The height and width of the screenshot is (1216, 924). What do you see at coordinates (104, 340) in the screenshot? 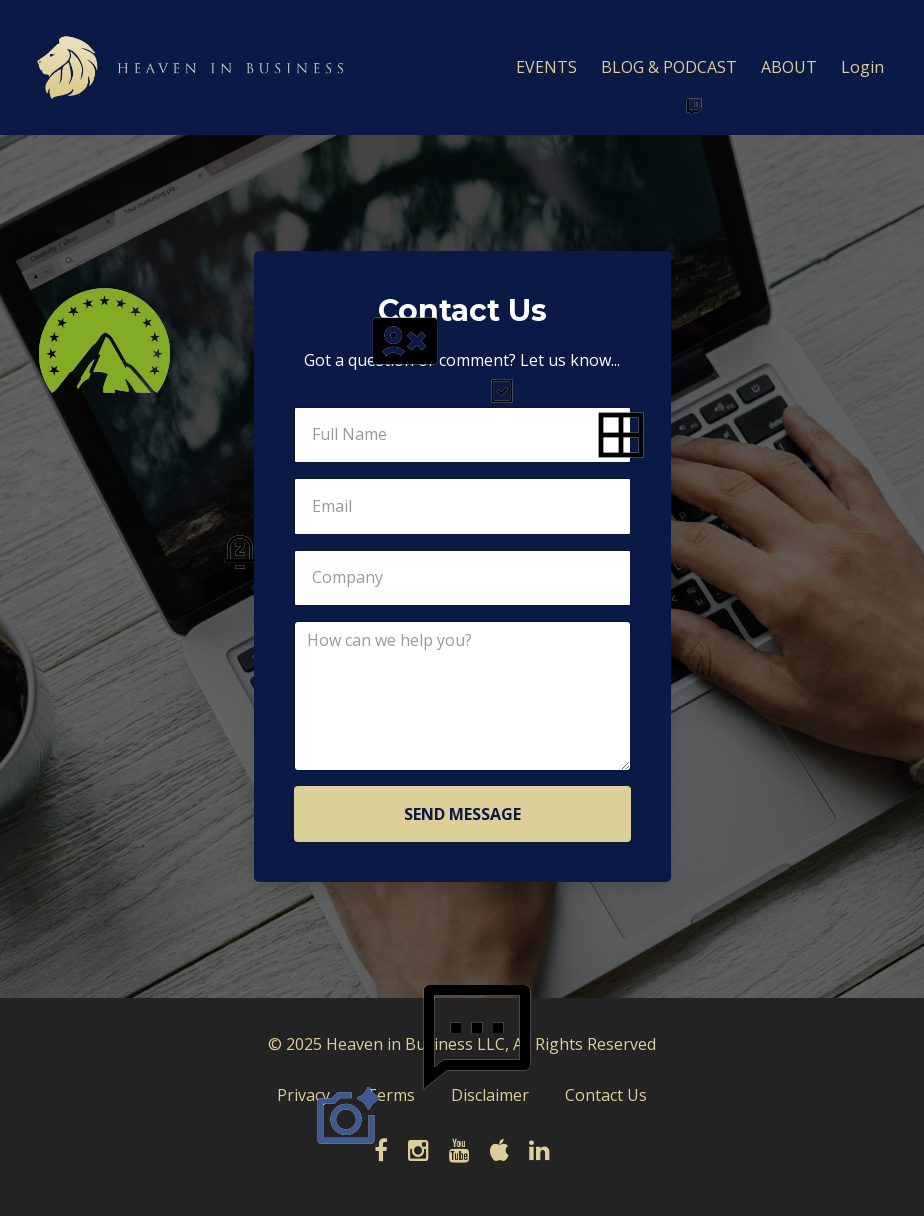
I see `open the Paramount+ streaming app` at bounding box center [104, 340].